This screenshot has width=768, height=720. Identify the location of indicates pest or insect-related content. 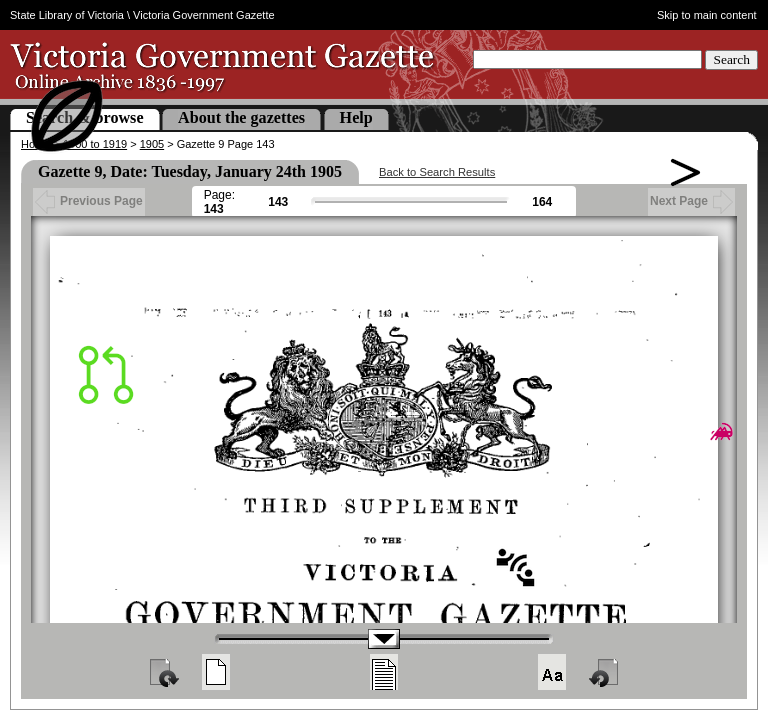
(721, 431).